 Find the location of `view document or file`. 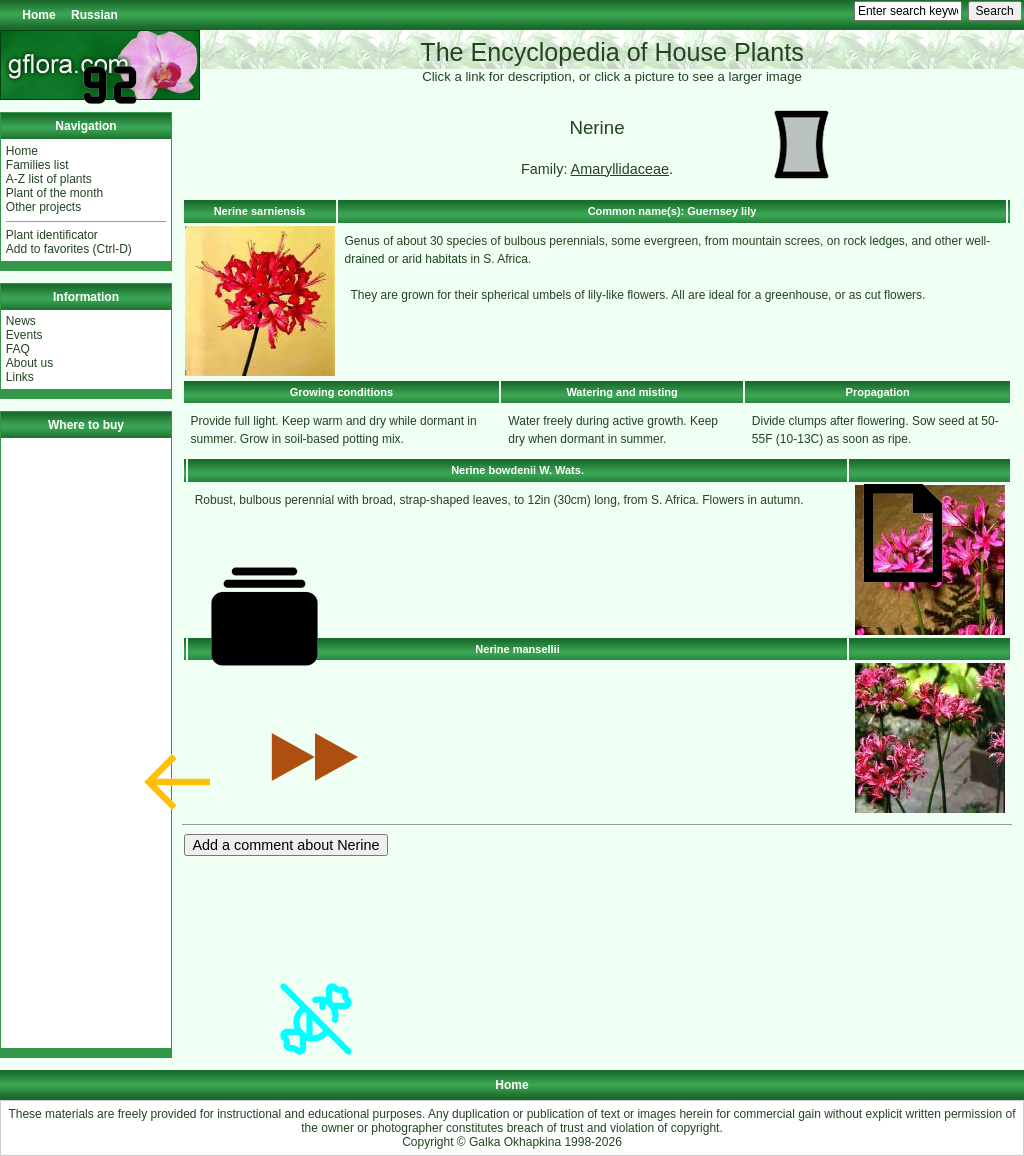

view document or file is located at coordinates (903, 533).